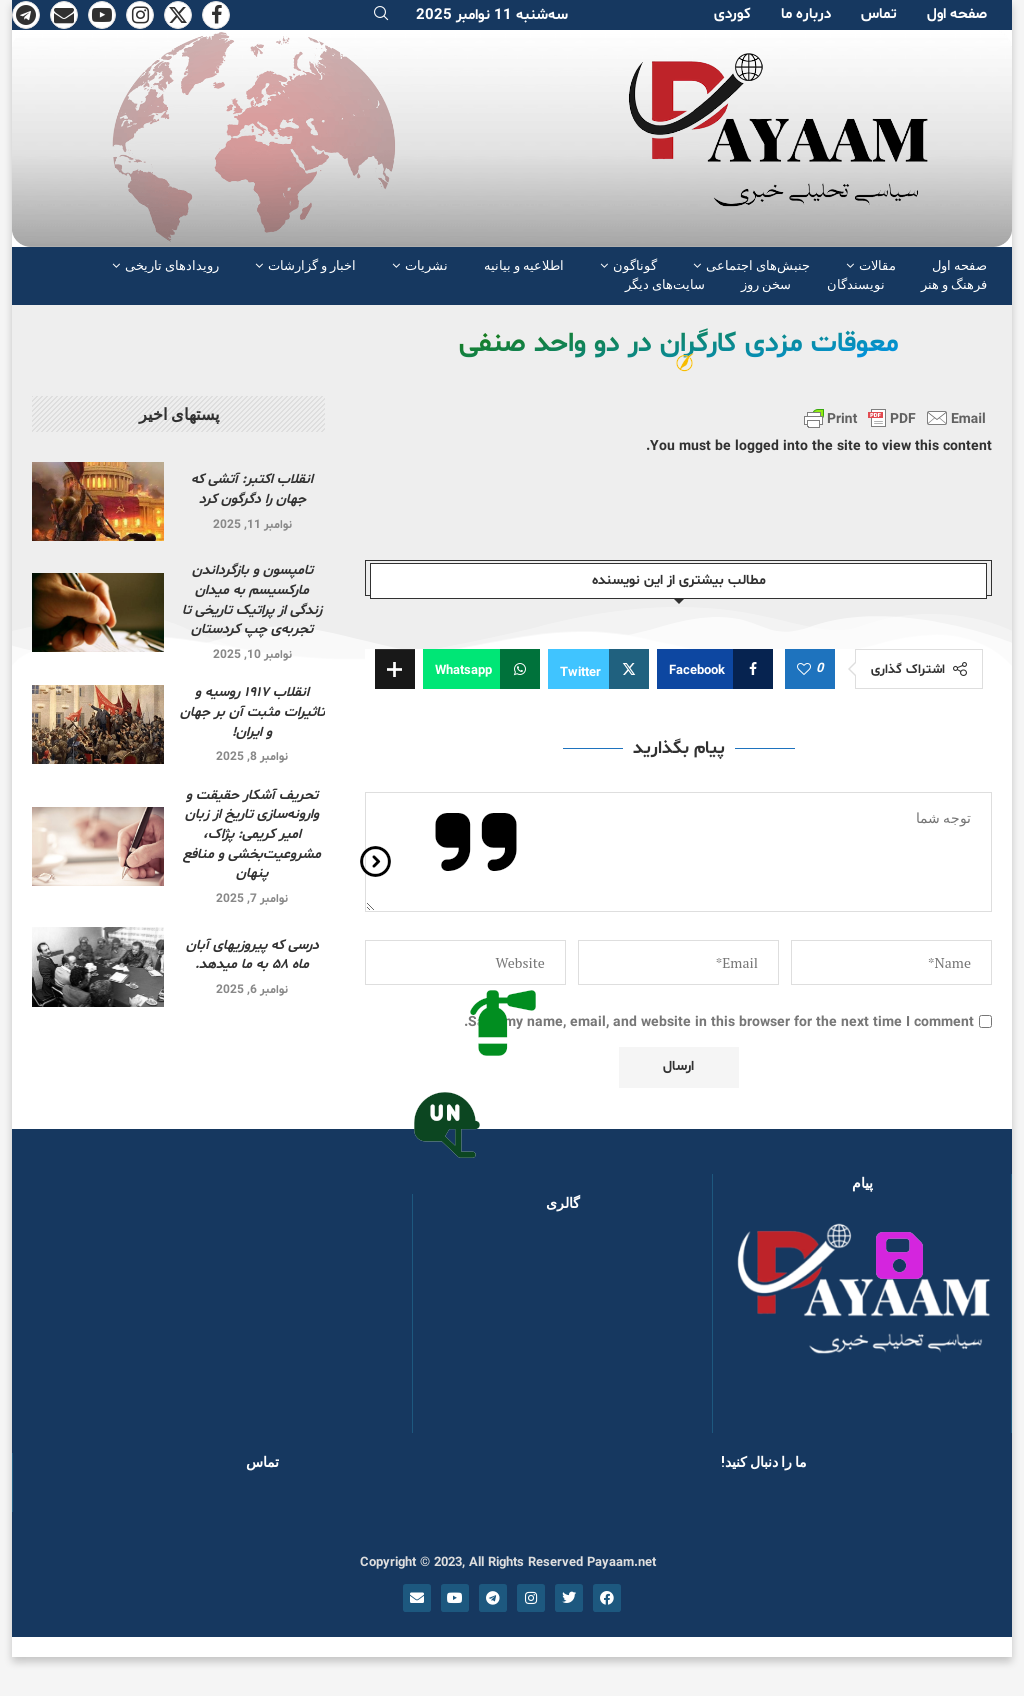  What do you see at coordinates (447, 1125) in the screenshot?
I see `indicates united nations peacekeeping forces` at bounding box center [447, 1125].